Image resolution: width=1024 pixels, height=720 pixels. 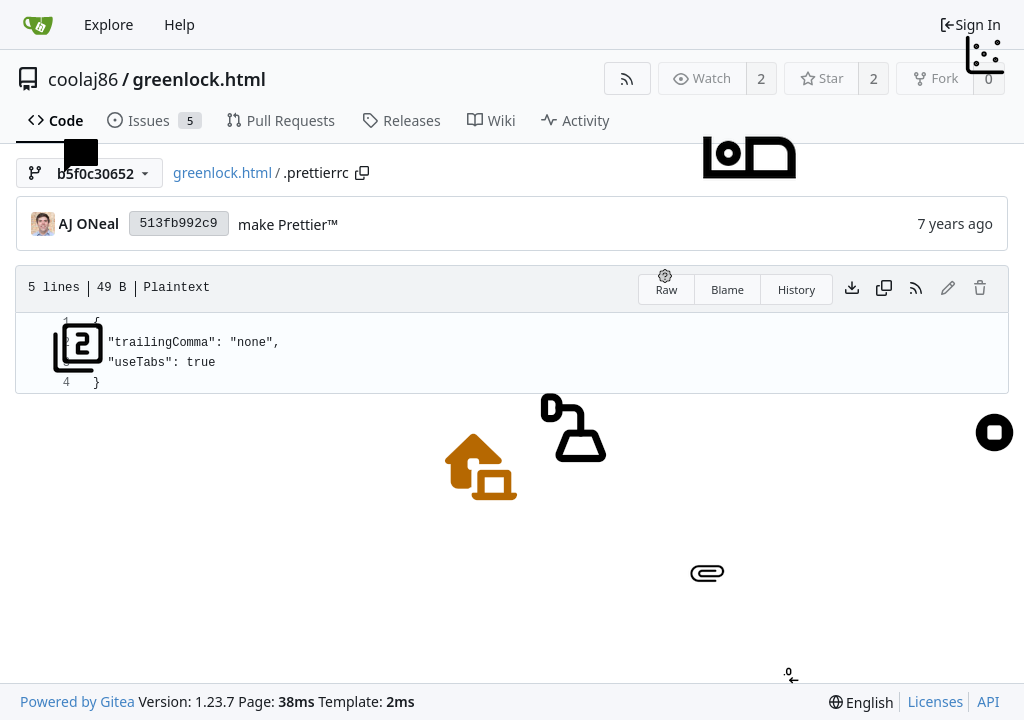 What do you see at coordinates (985, 55) in the screenshot?
I see `view scatter plot data visualization` at bounding box center [985, 55].